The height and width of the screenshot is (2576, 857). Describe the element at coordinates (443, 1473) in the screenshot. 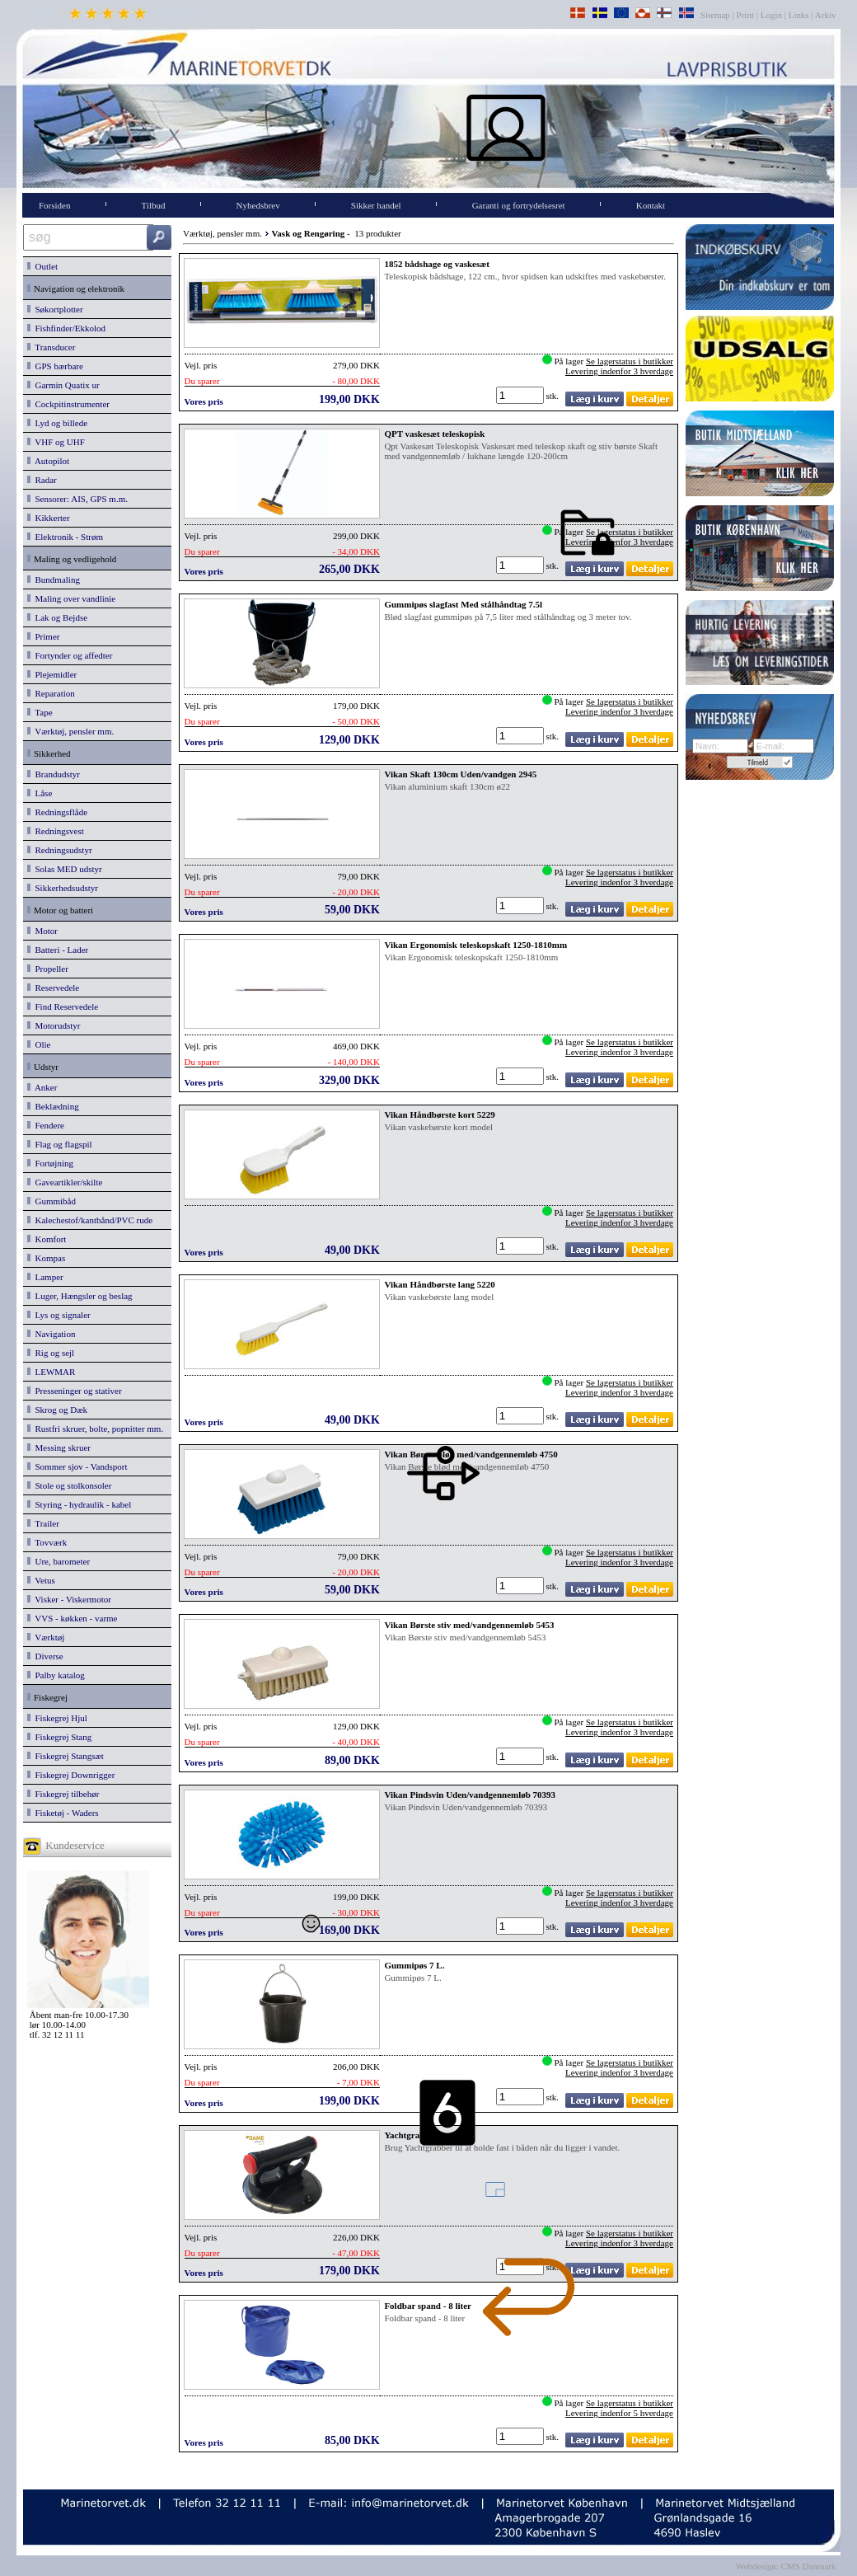

I see `connect a usb device` at that location.